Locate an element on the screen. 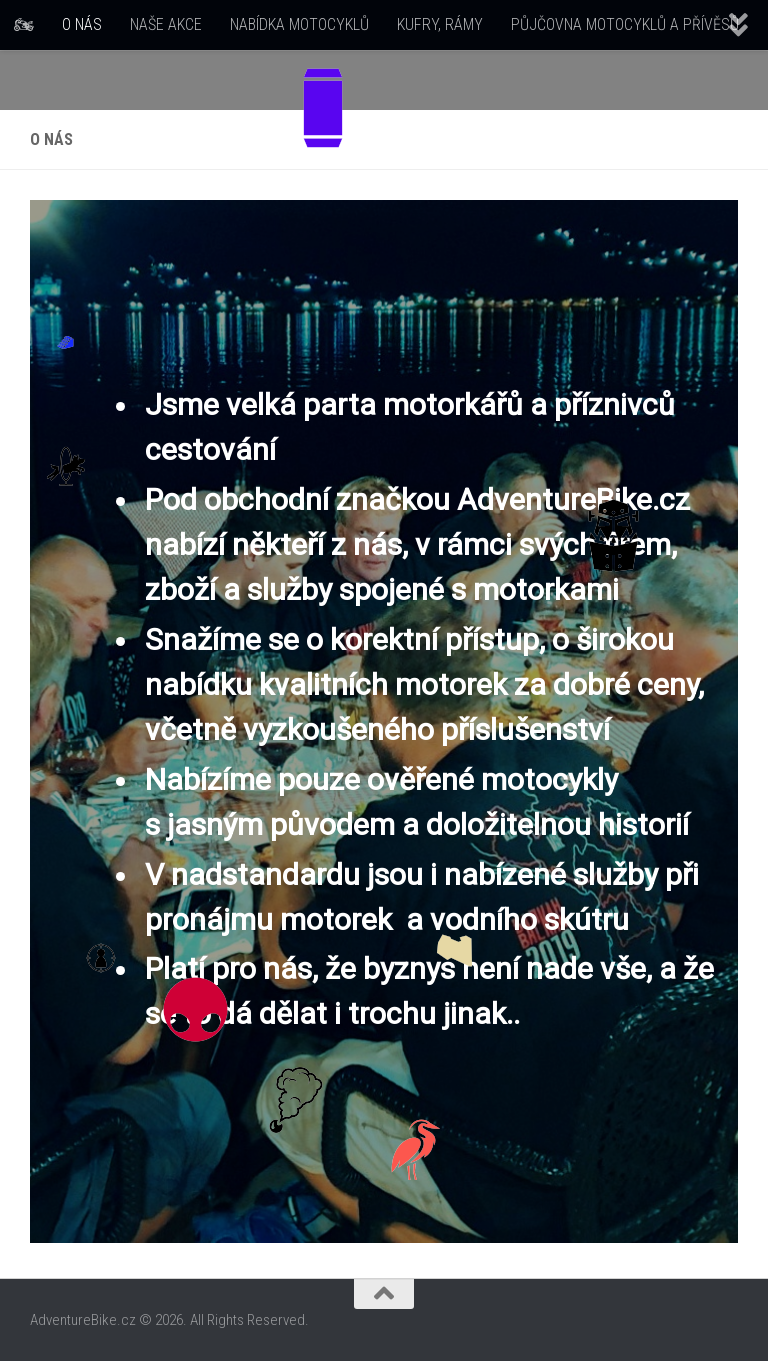  access pet training or agility games is located at coordinates (66, 466).